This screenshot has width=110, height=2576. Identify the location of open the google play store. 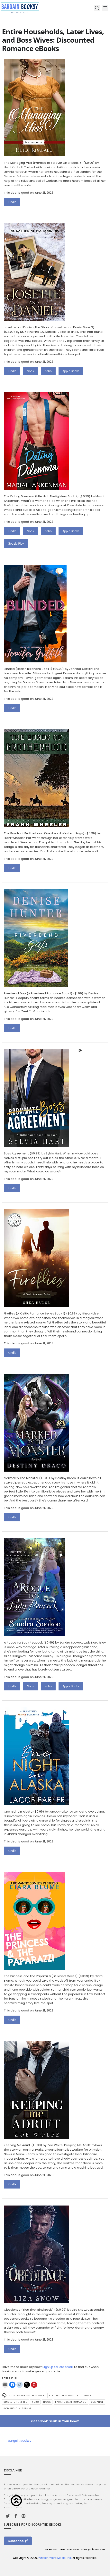
(80, 1050).